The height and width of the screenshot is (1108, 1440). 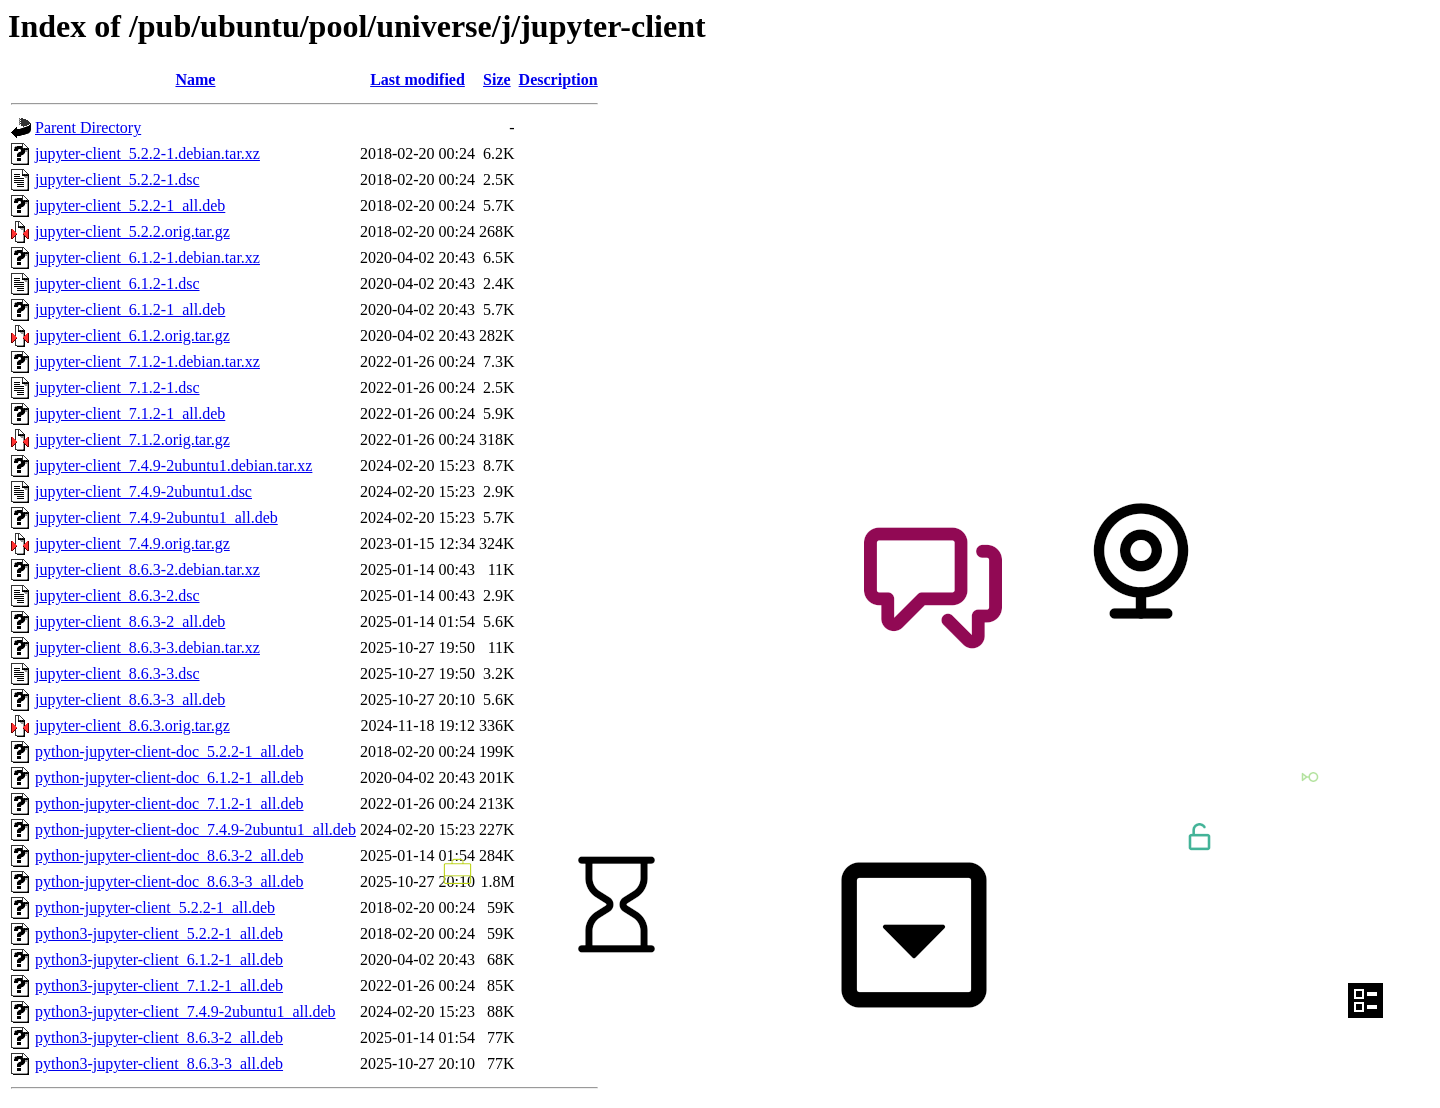 What do you see at coordinates (1365, 1000) in the screenshot?
I see `view ballot or voting options` at bounding box center [1365, 1000].